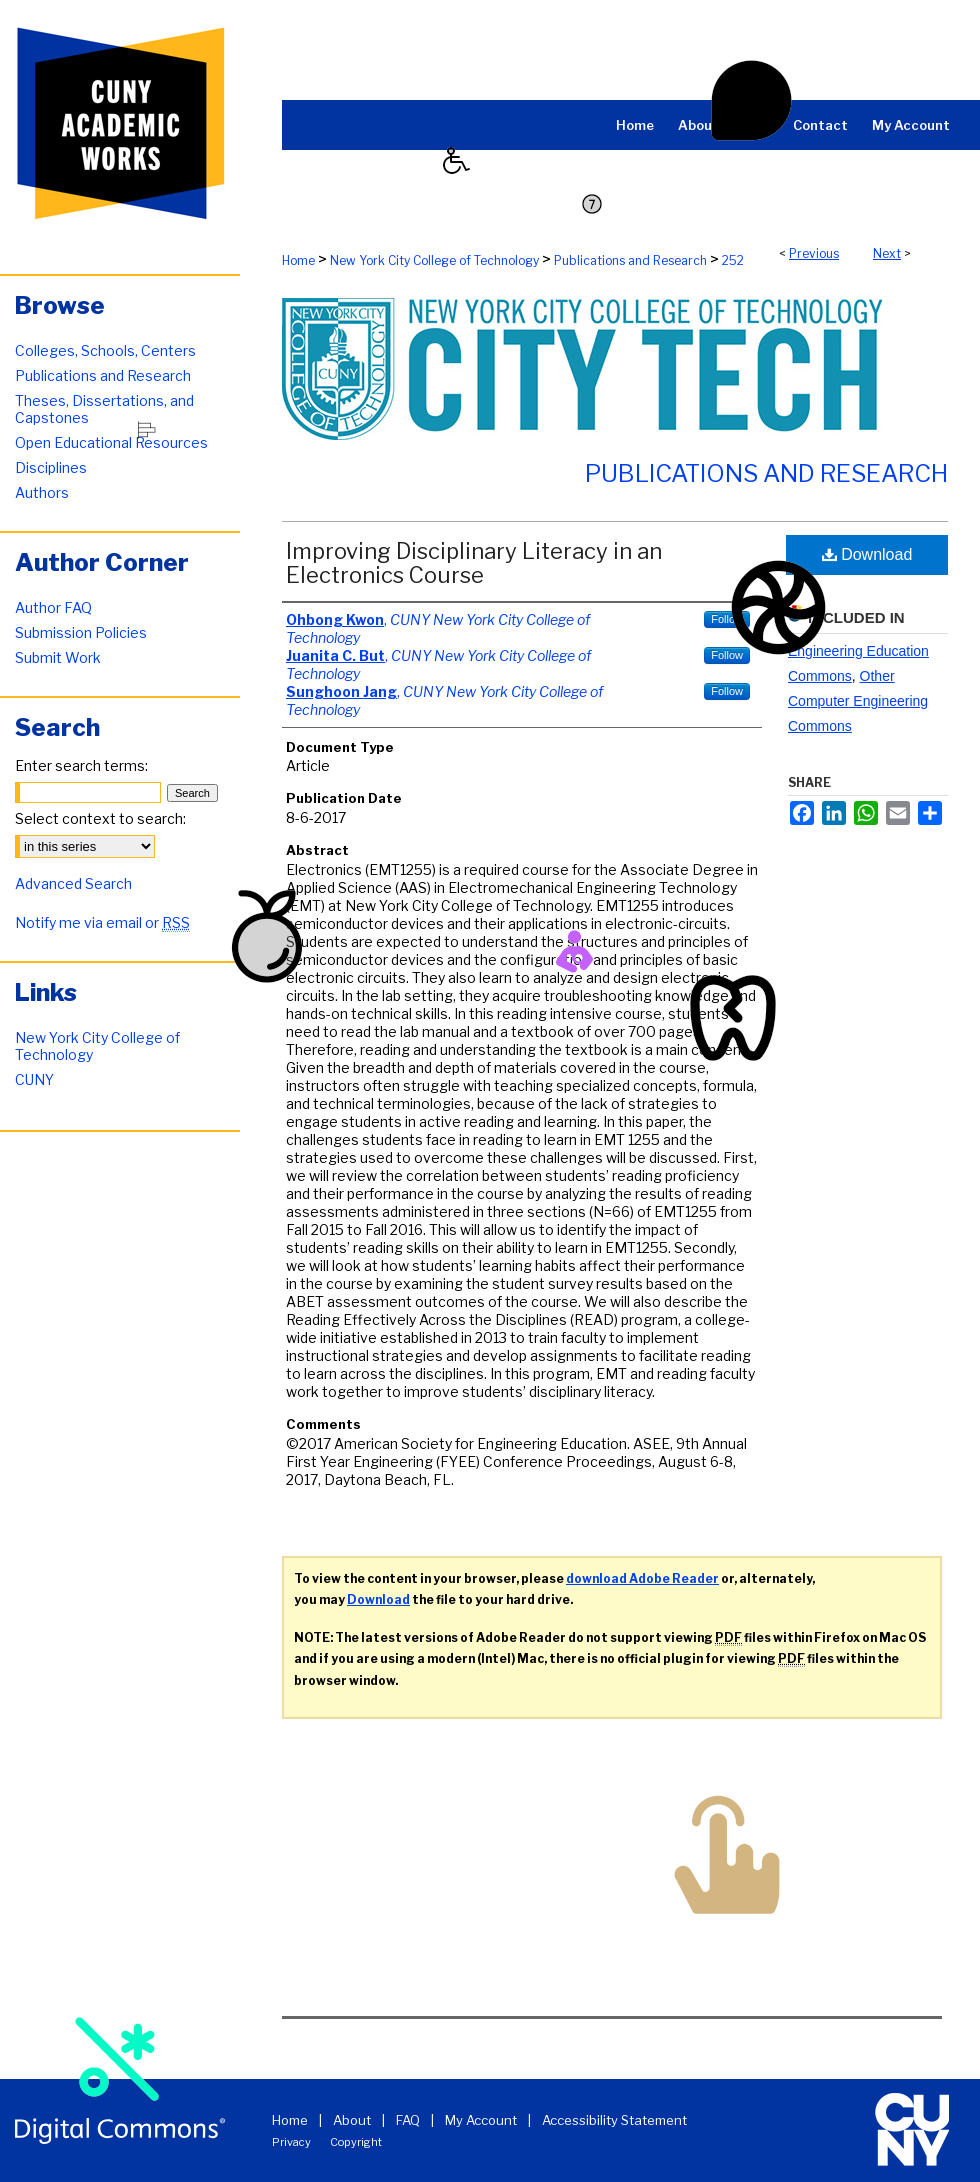 This screenshot has width=980, height=2182. What do you see at coordinates (117, 2059) in the screenshot?
I see `disable regular expression search` at bounding box center [117, 2059].